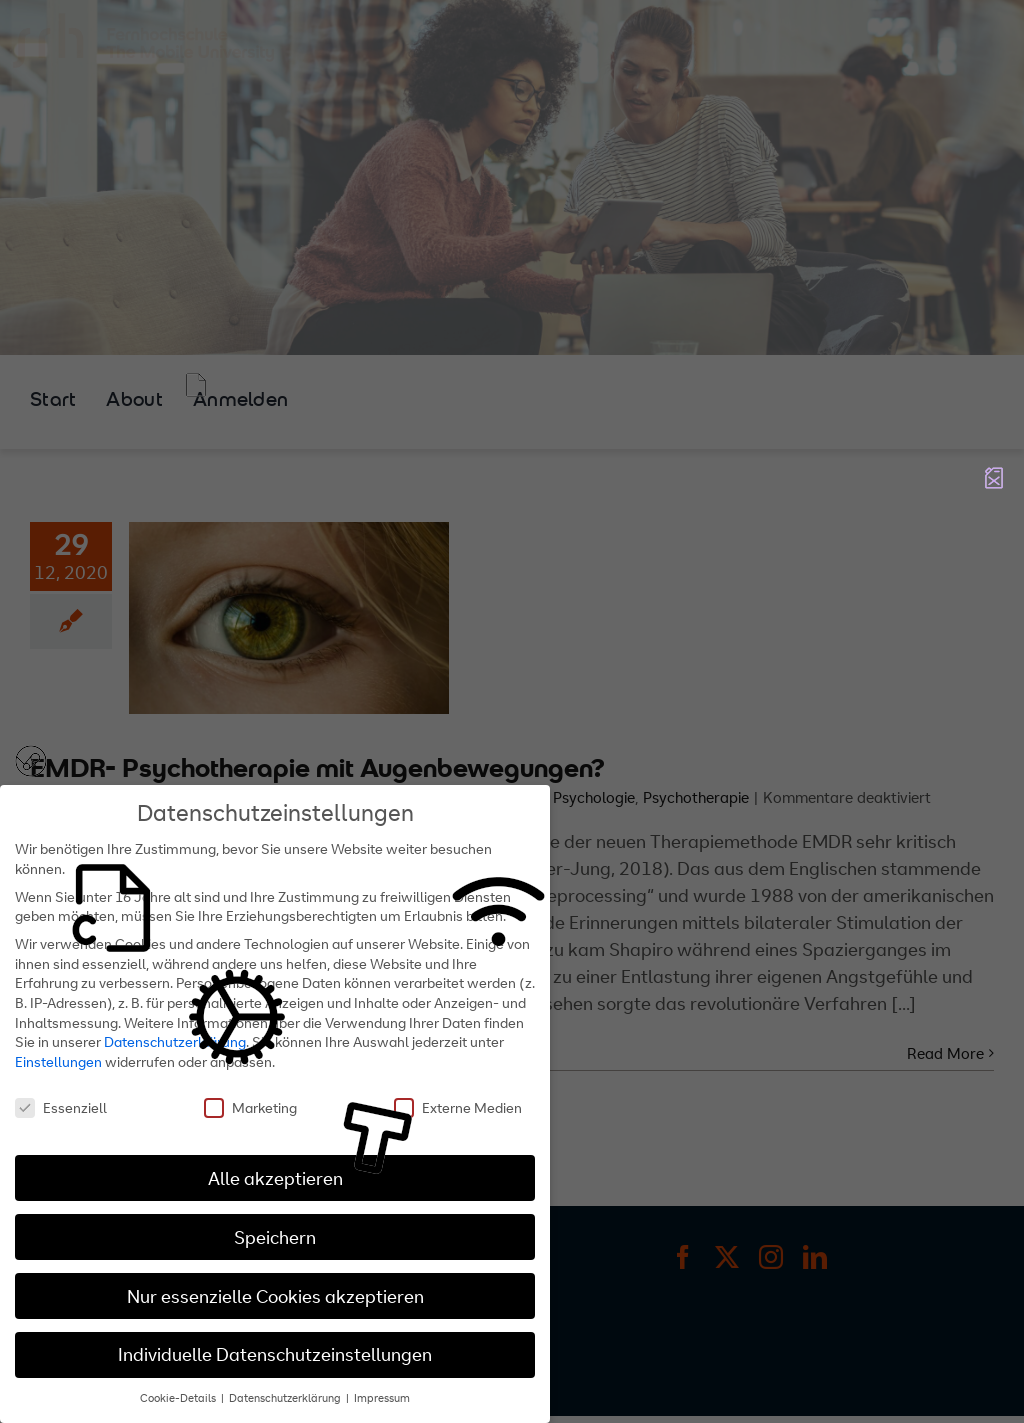 This screenshot has height=1423, width=1024. I want to click on open steam gaming platform, so click(31, 761).